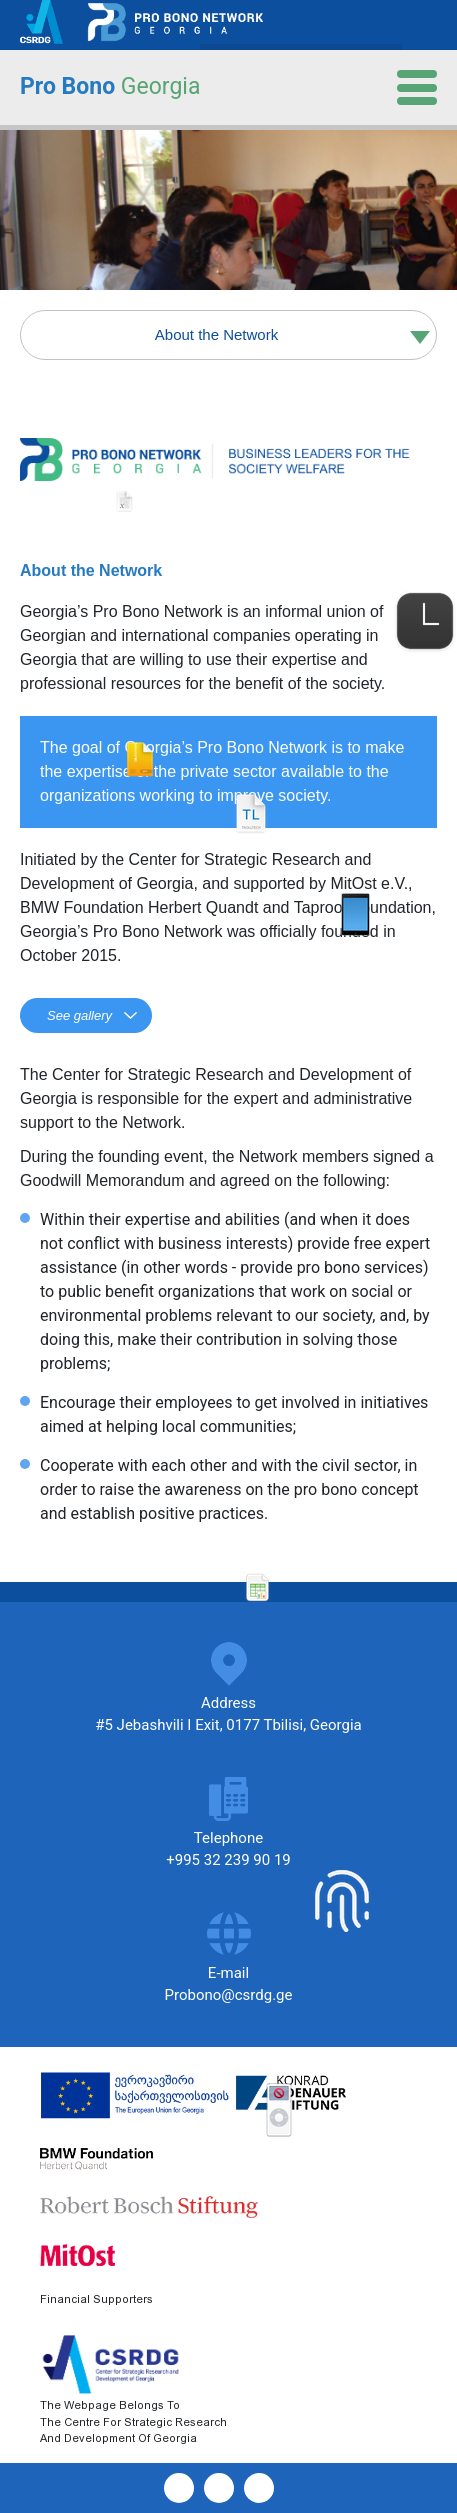  Describe the element at coordinates (124, 501) in the screenshot. I see `xournal++ document file` at that location.